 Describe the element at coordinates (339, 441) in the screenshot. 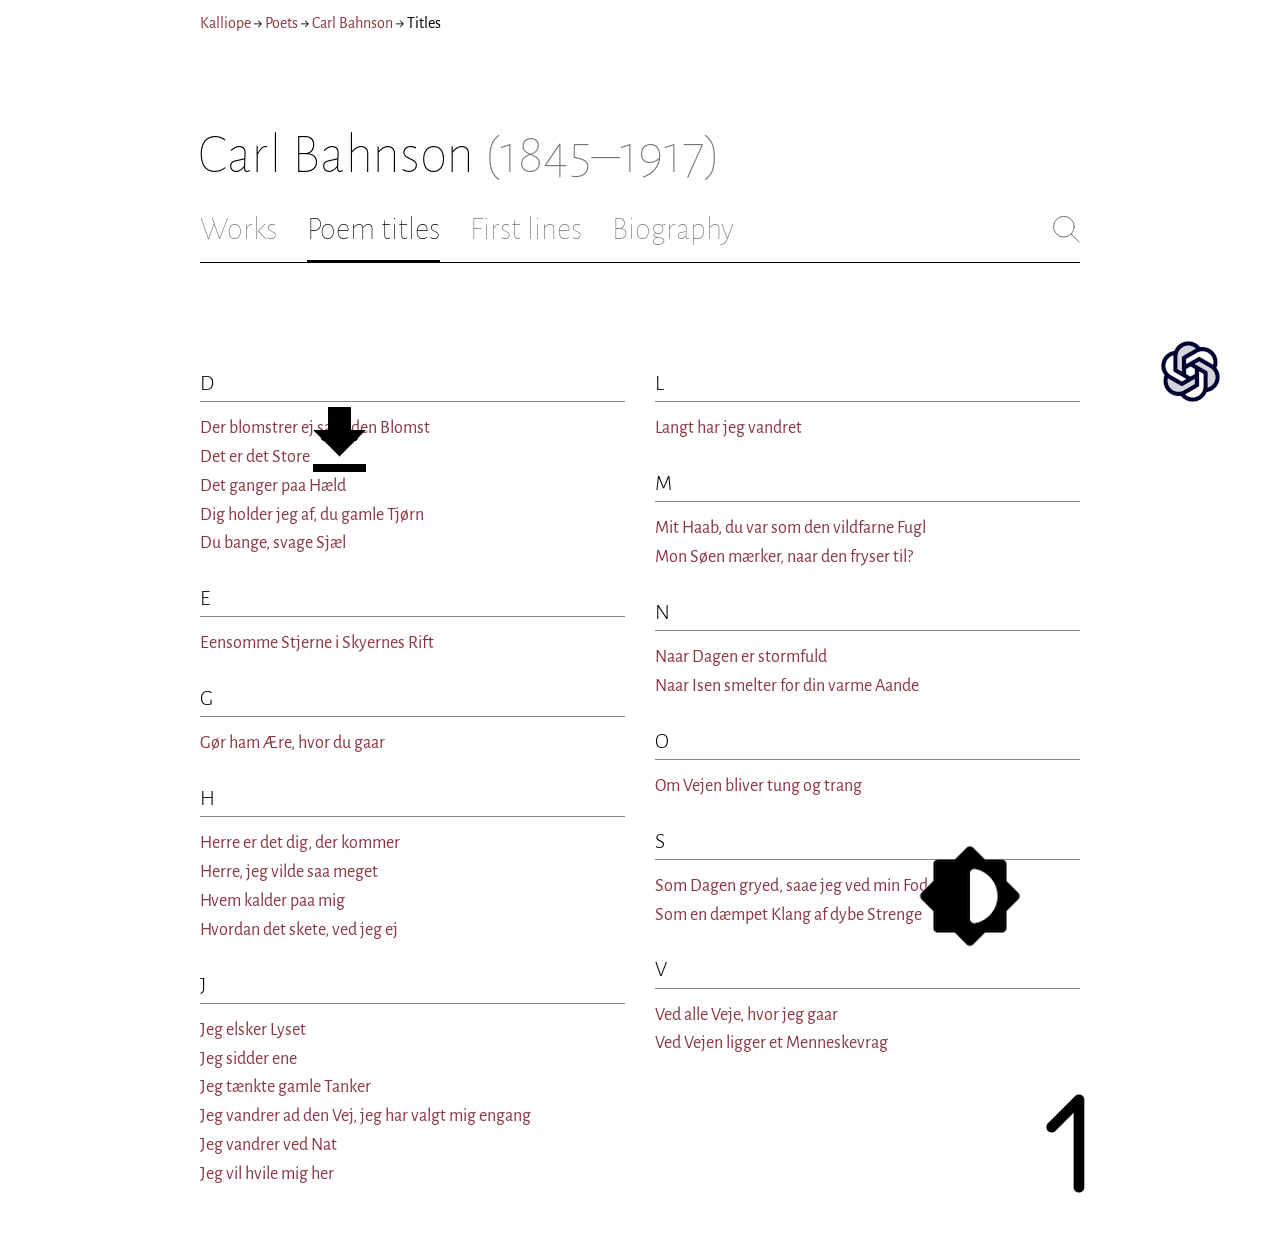

I see `download a file or document` at that location.